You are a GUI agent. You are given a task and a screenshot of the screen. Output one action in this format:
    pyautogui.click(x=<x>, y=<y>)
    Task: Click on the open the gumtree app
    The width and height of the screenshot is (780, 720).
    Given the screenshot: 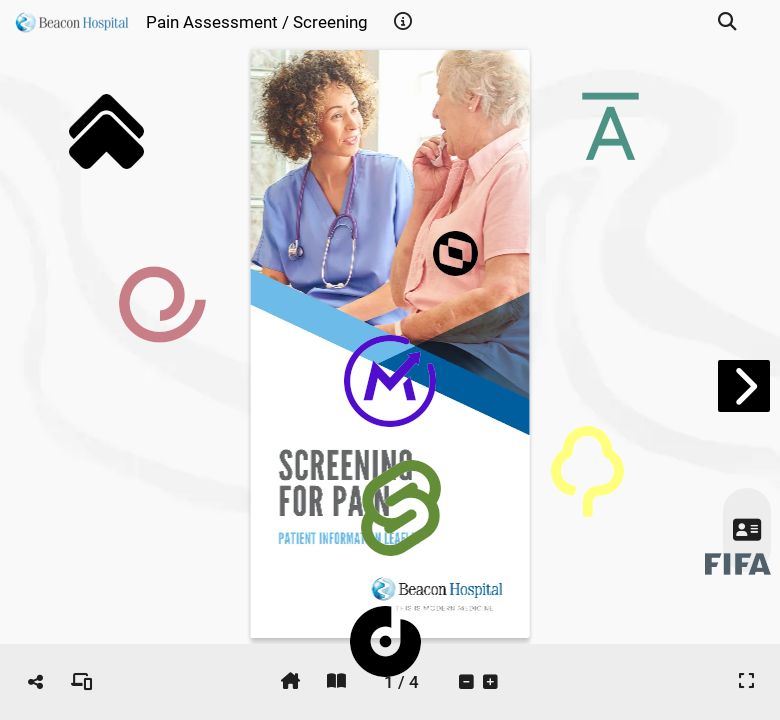 What is the action you would take?
    pyautogui.click(x=587, y=471)
    